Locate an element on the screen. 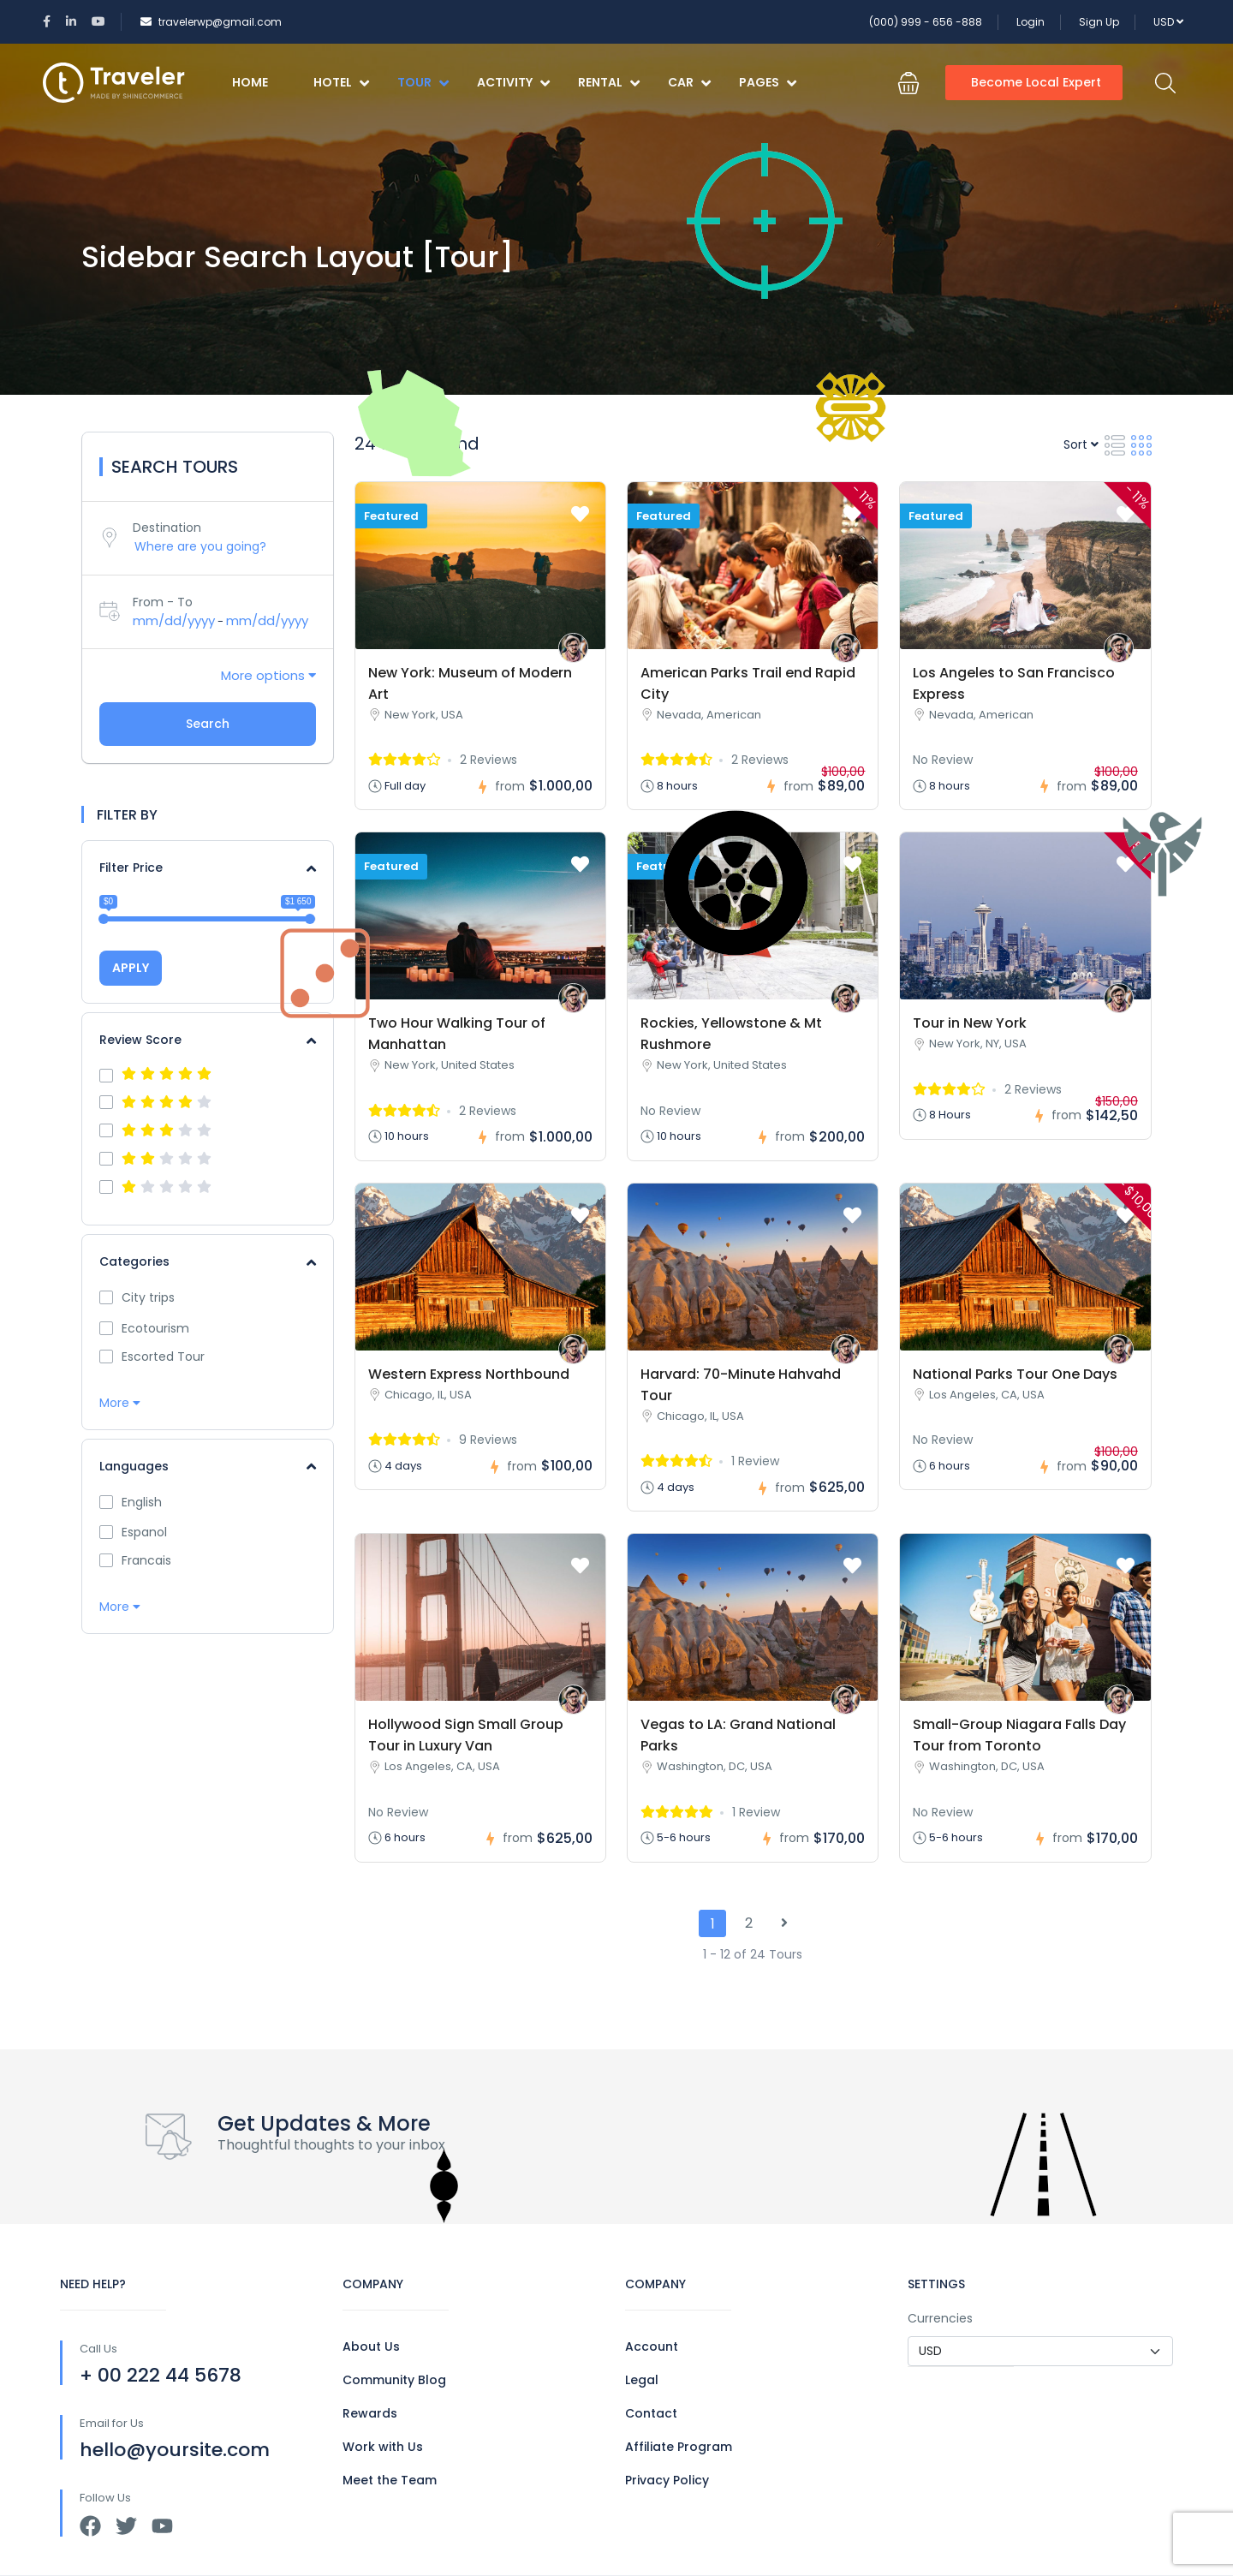 The image size is (1233, 2576). royal or ceremonial item in a fantasy game inventory is located at coordinates (1162, 853).